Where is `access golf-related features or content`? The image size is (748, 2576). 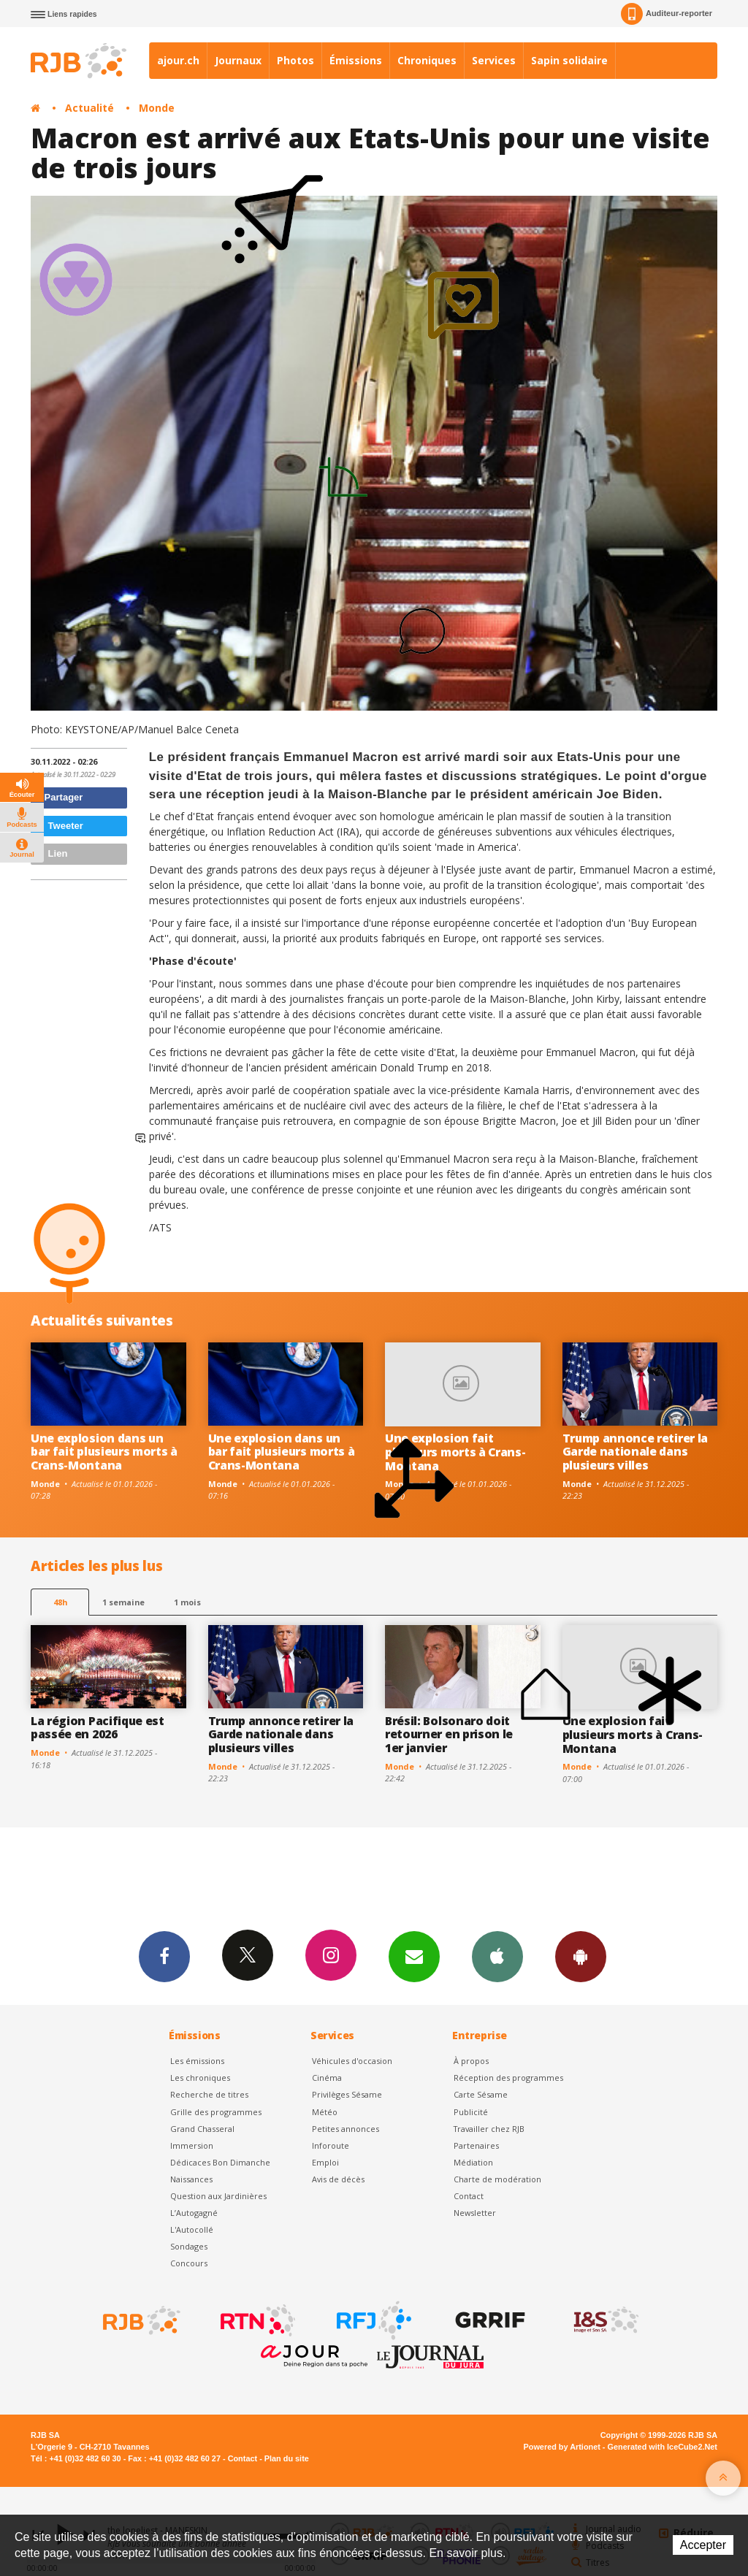
access golf-related features or content is located at coordinates (69, 1252).